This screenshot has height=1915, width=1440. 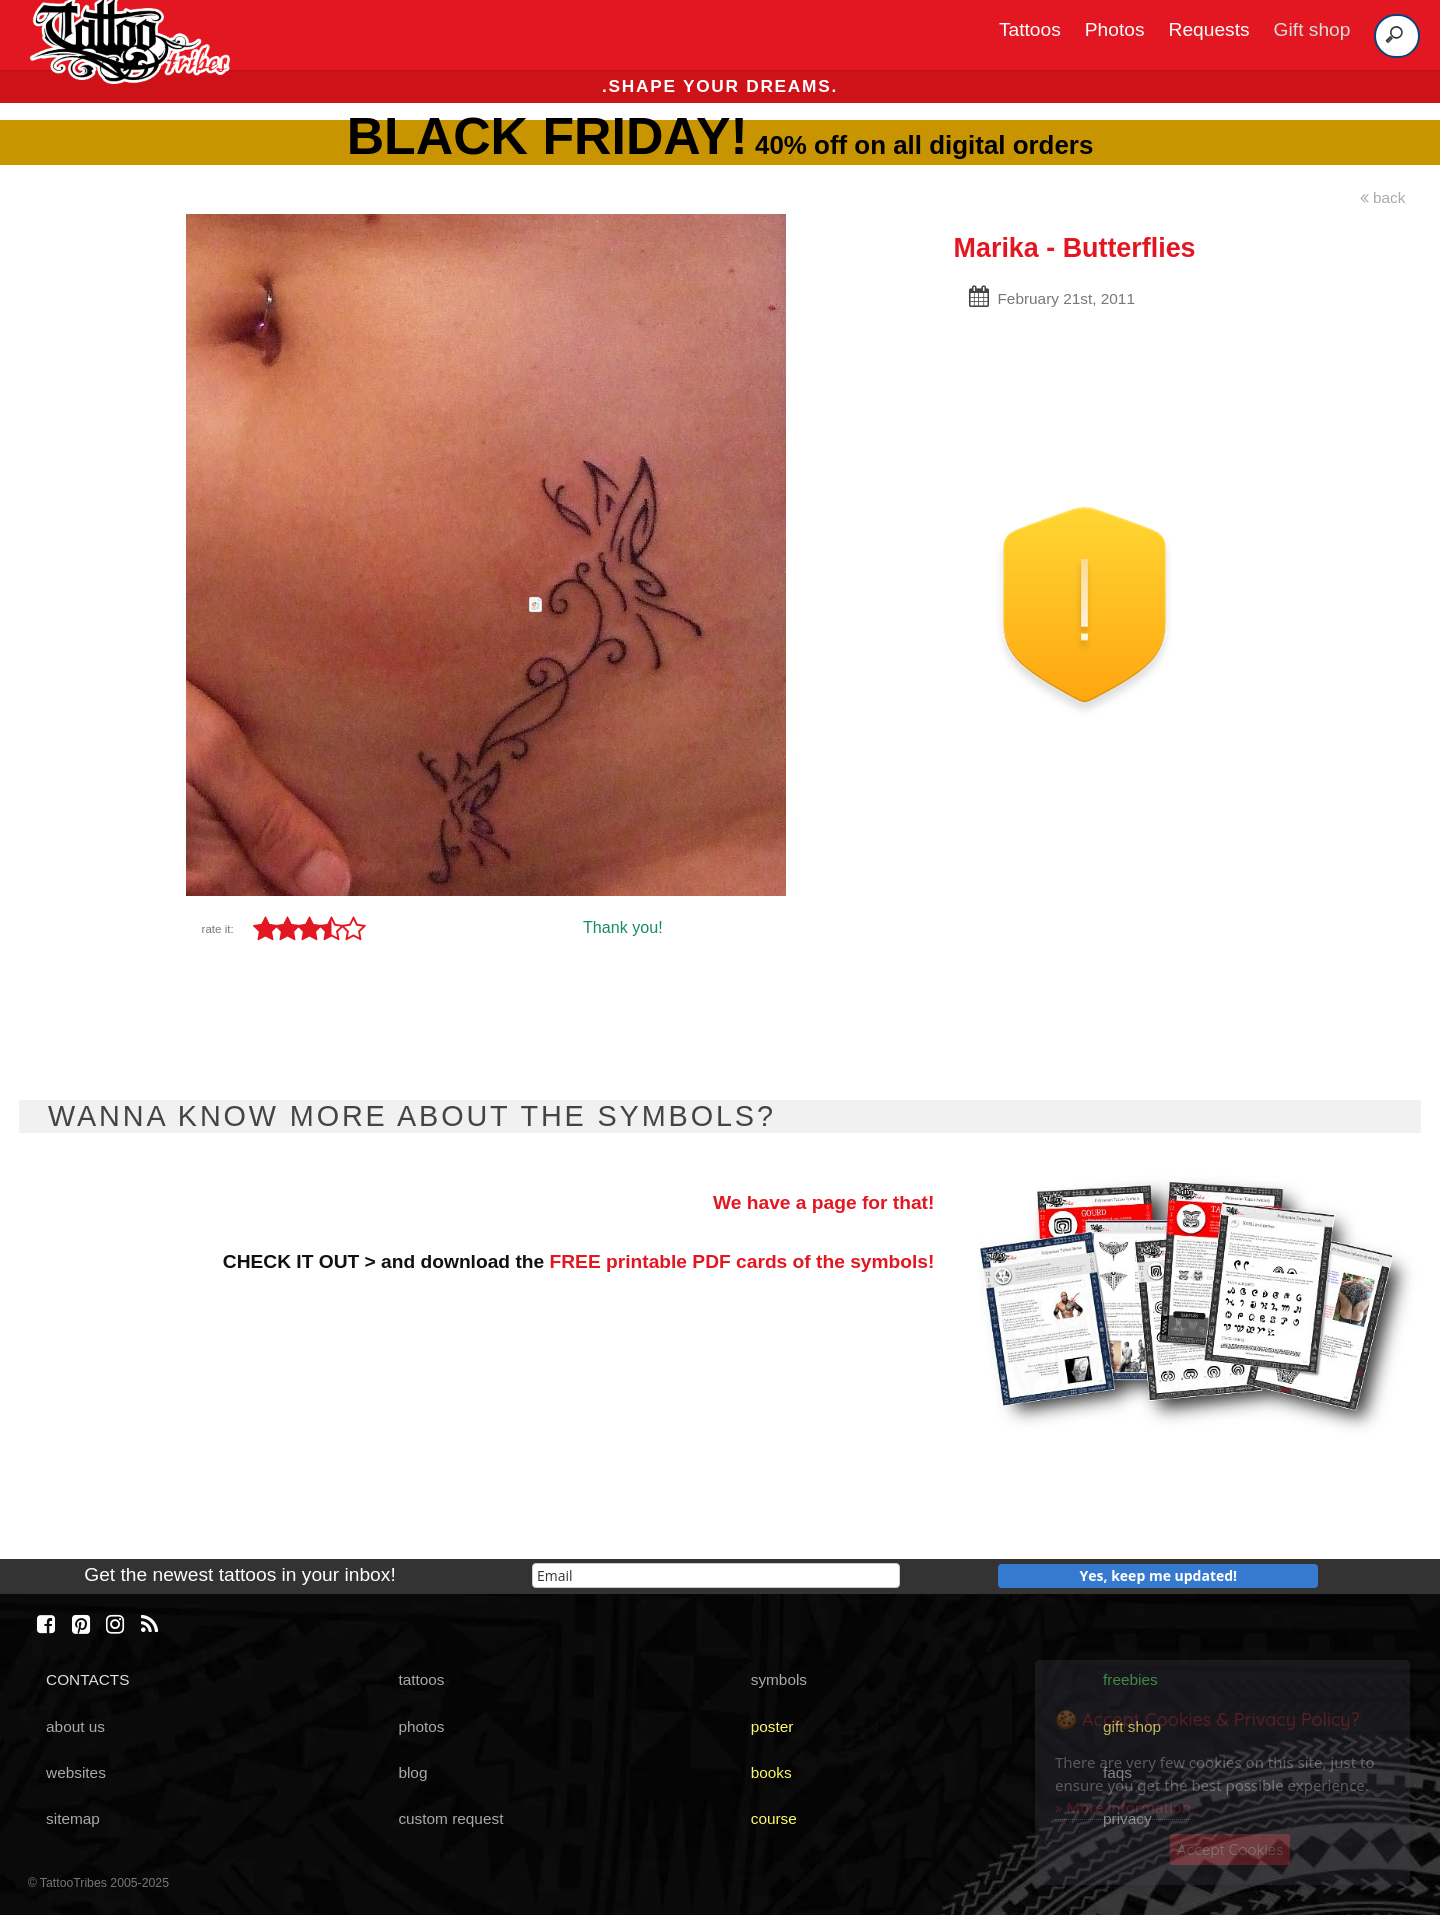 I want to click on indicates medium security level or partial protection, so click(x=1084, y=611).